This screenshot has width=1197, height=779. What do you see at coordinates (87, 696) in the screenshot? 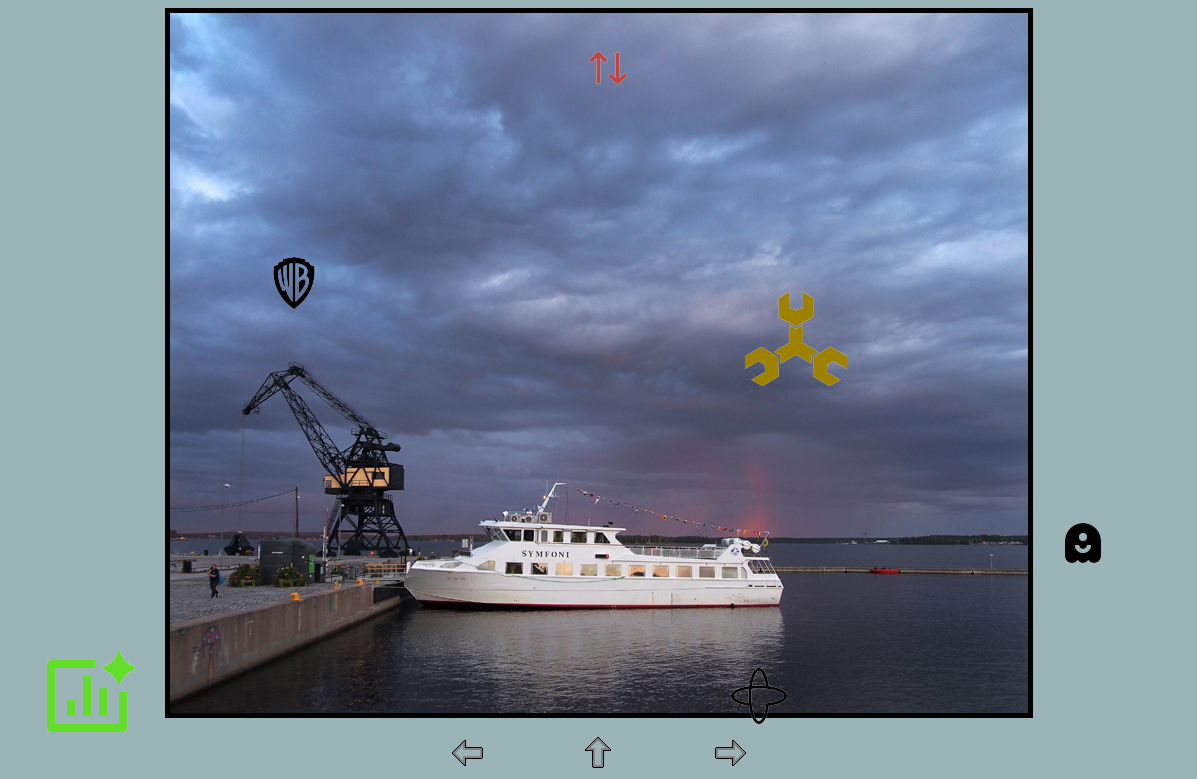
I see `view AI-generated analytics or insights` at bounding box center [87, 696].